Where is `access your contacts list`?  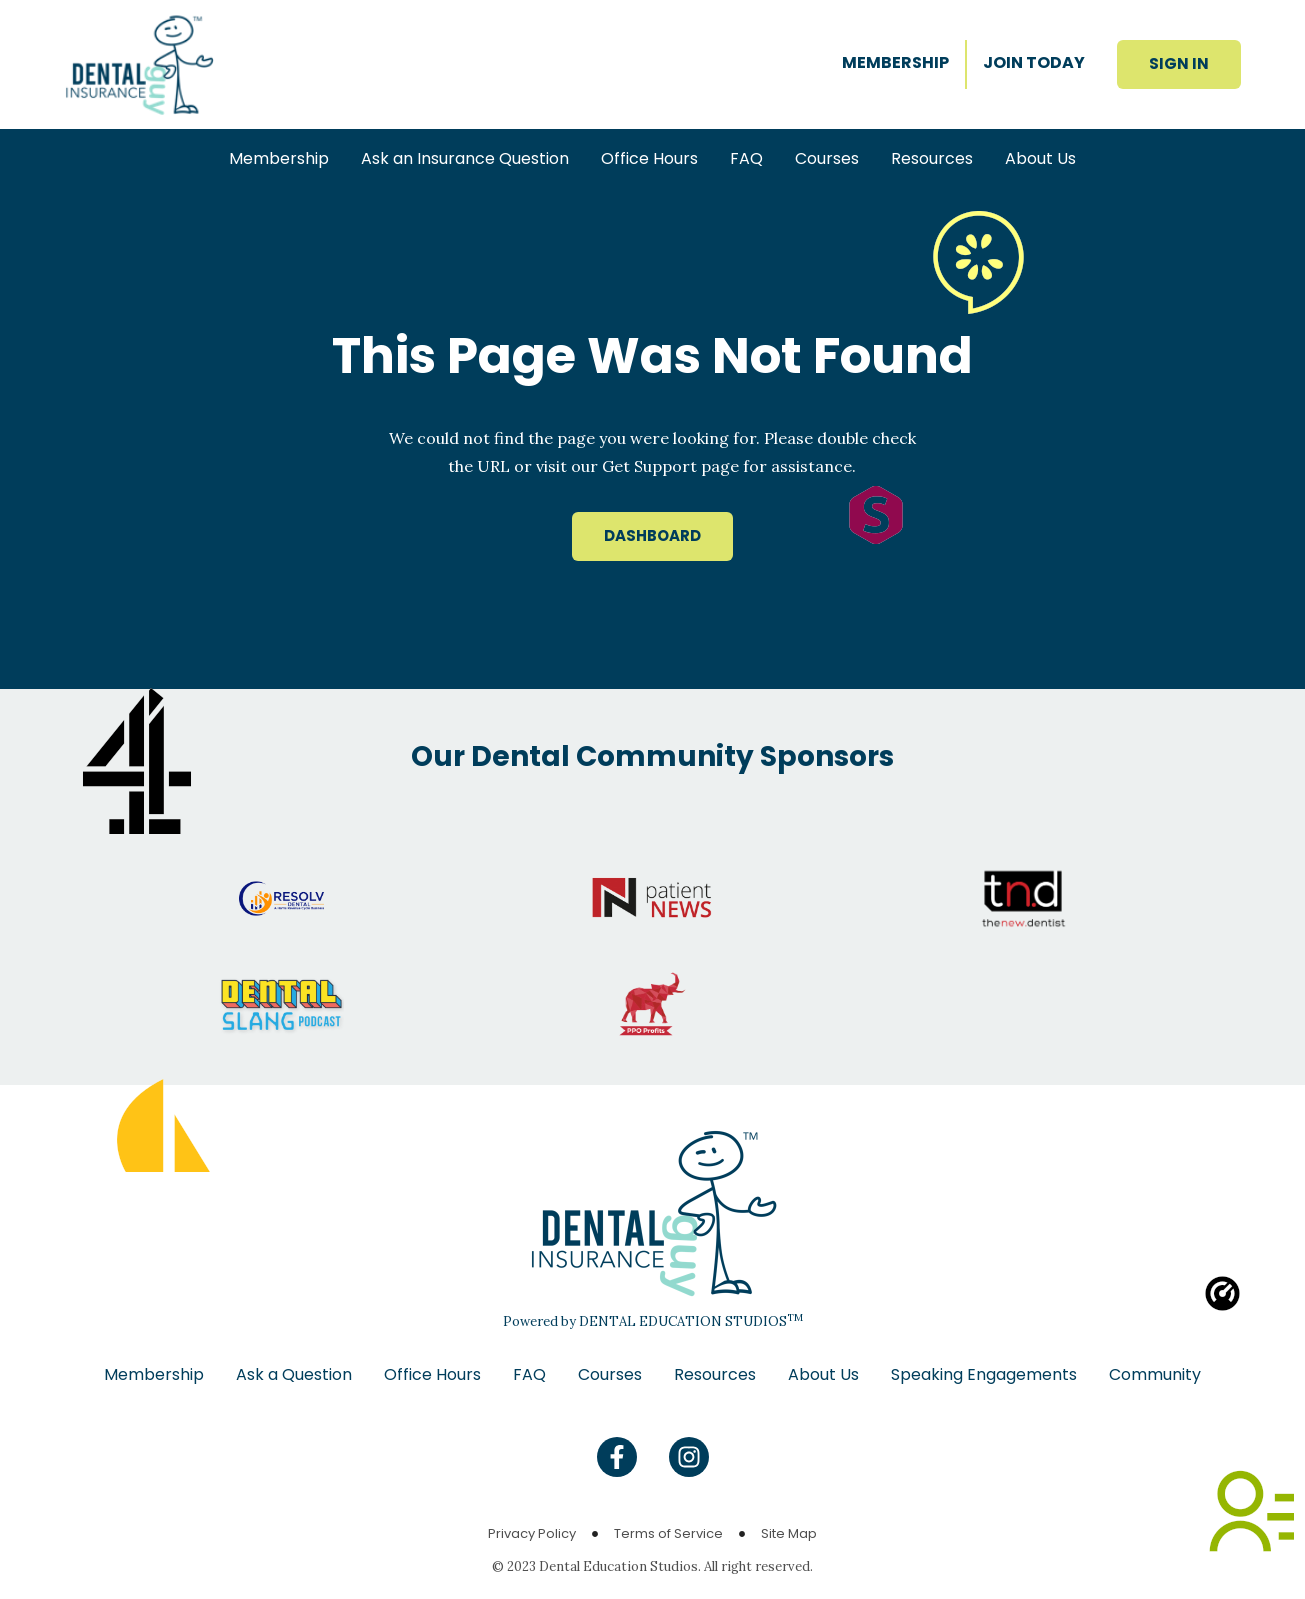
access your contacts list is located at coordinates (1248, 1513).